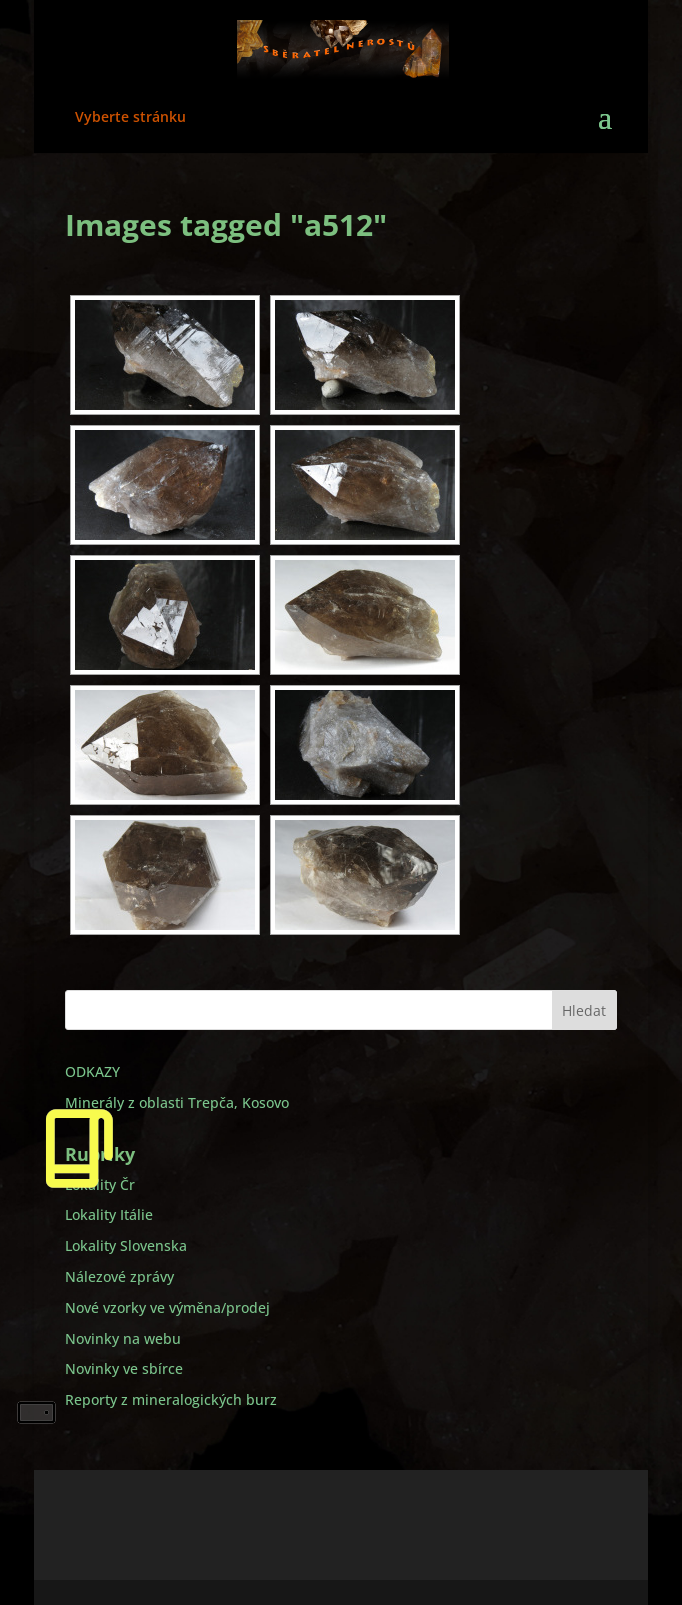  I want to click on view towel or linen amenities, so click(76, 1148).